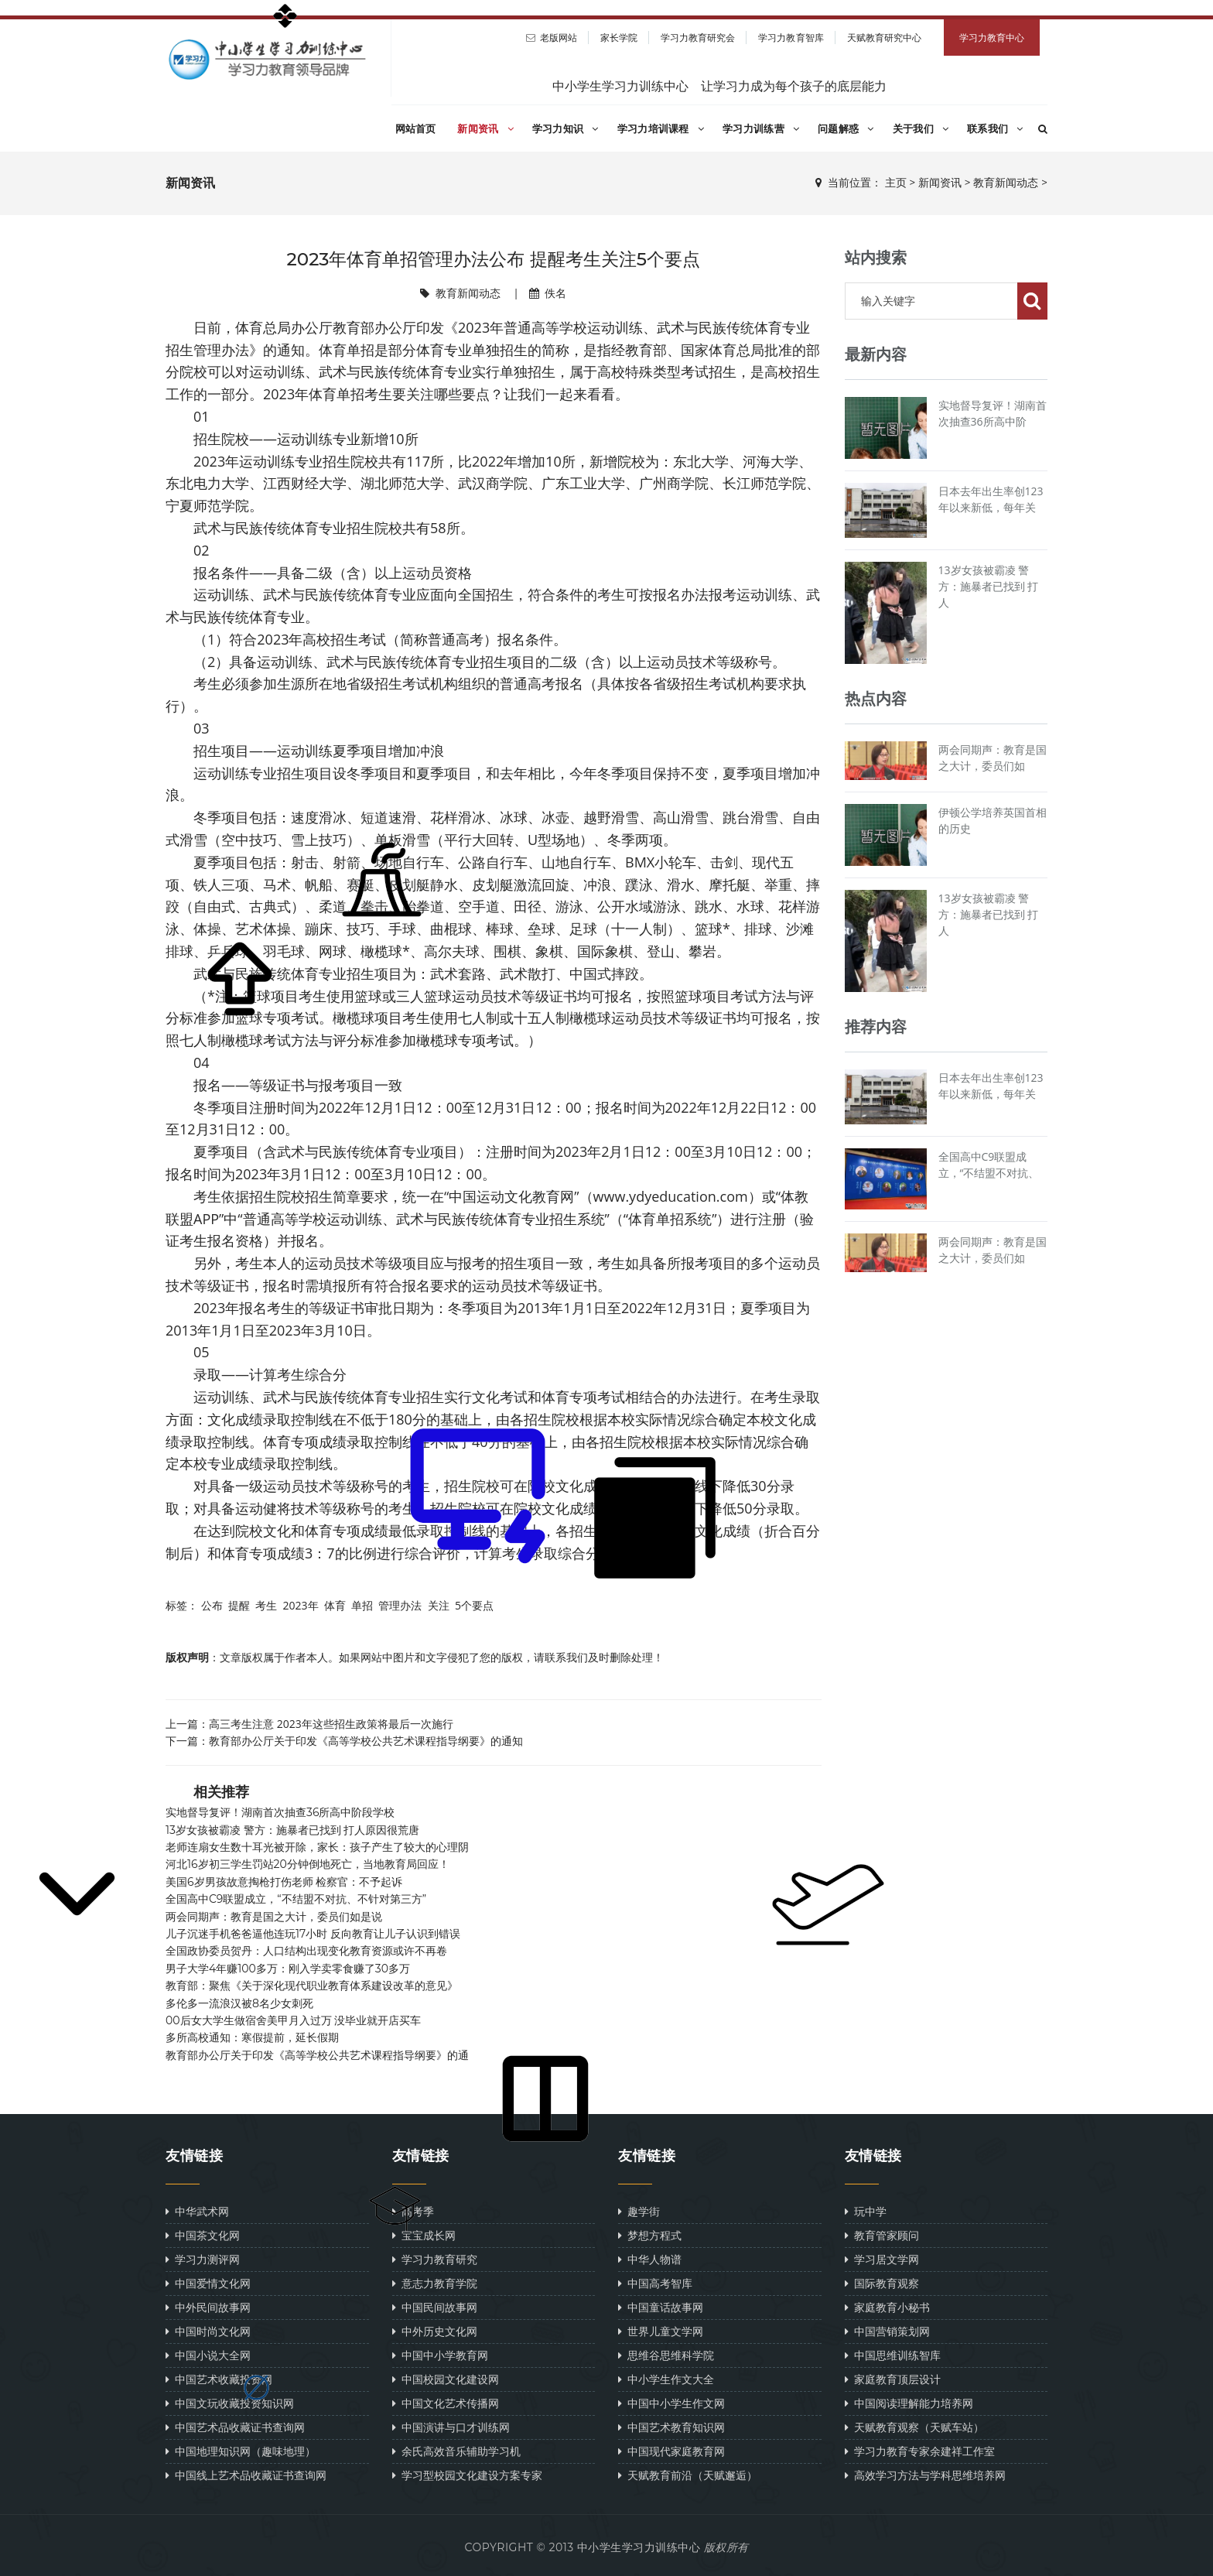 The image size is (1213, 2576). Describe the element at coordinates (256, 2387) in the screenshot. I see `indicates an empty or null state` at that location.